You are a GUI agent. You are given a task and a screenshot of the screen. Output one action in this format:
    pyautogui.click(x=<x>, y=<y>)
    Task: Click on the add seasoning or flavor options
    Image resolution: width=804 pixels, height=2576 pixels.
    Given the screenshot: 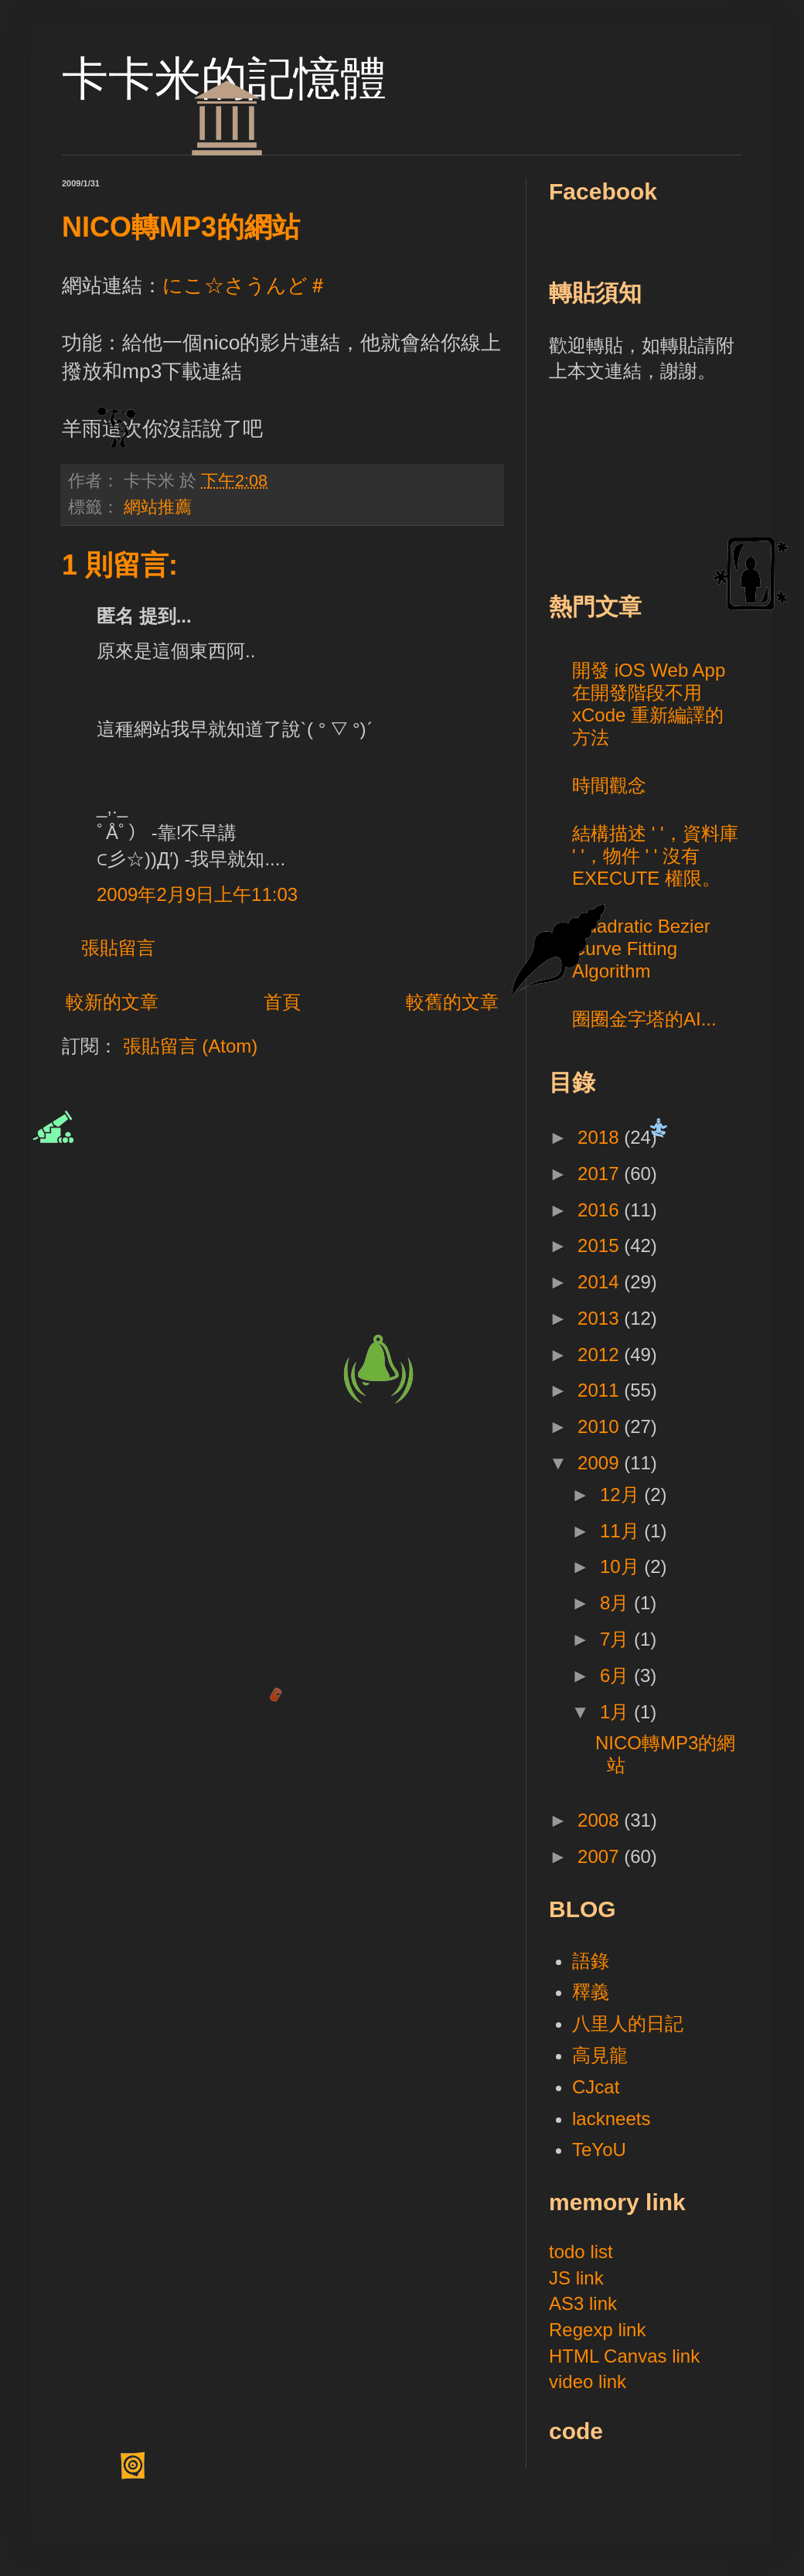 What is the action you would take?
    pyautogui.click(x=275, y=1694)
    